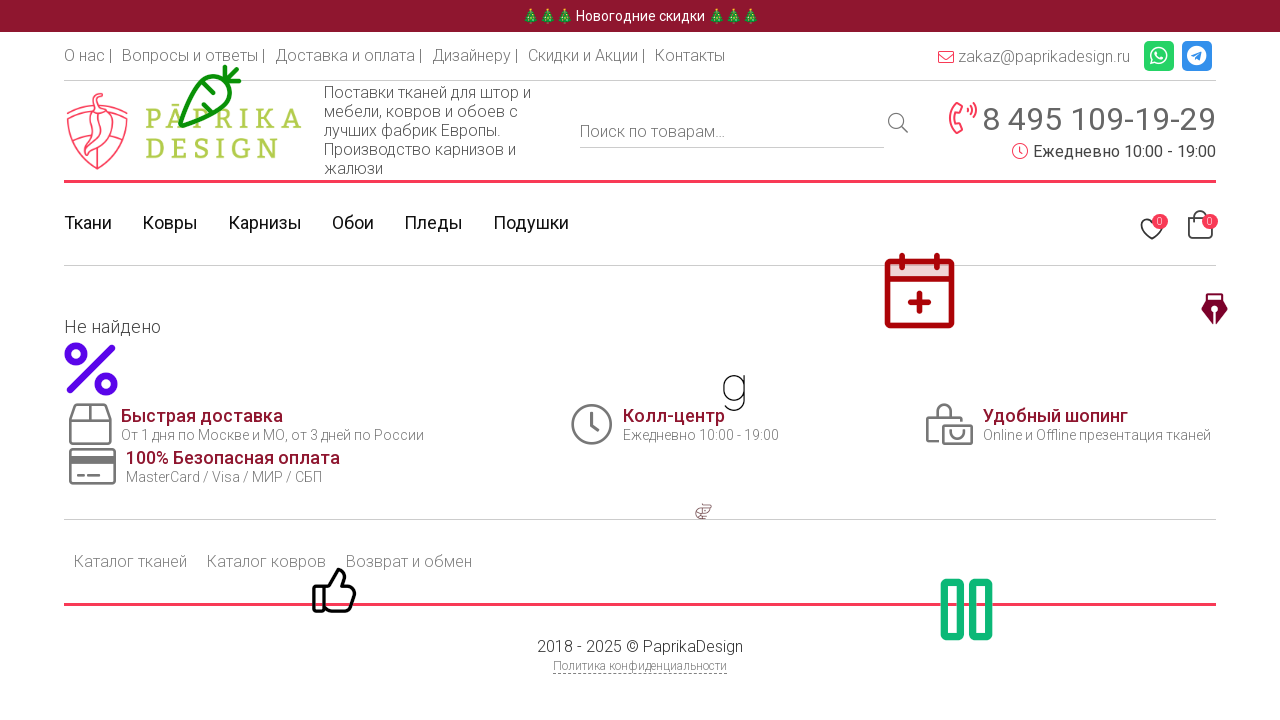  I want to click on add a new event to your calendar, so click(919, 293).